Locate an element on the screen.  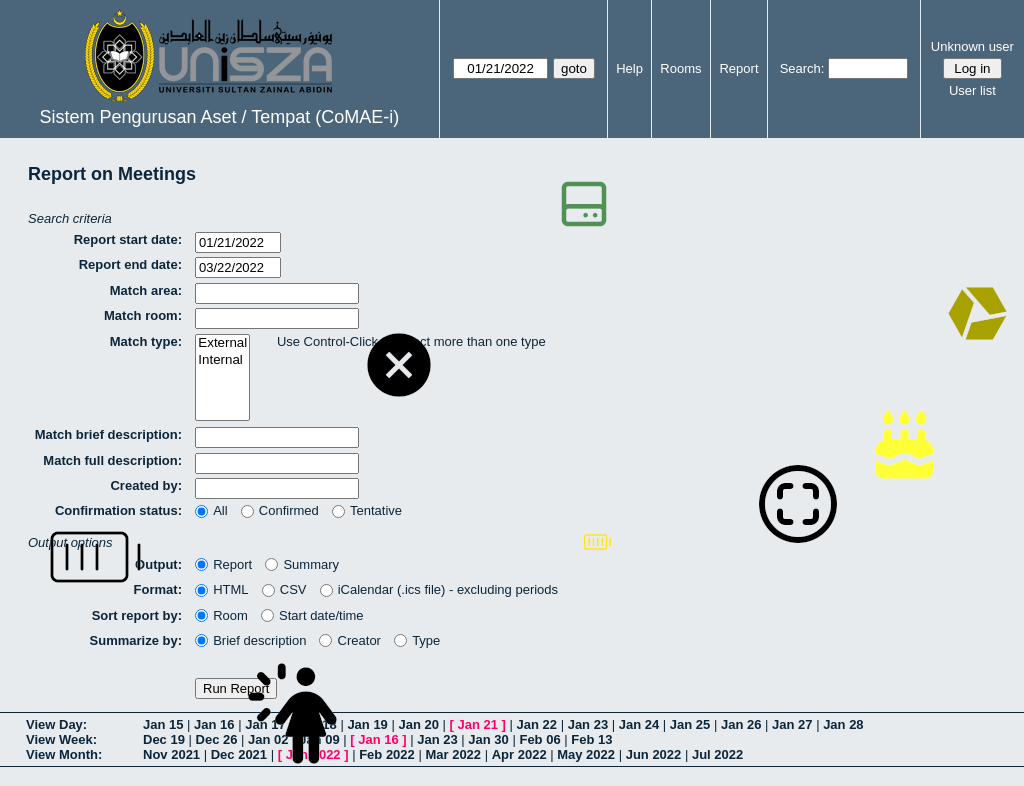
close or dismiss a dialog is located at coordinates (399, 365).